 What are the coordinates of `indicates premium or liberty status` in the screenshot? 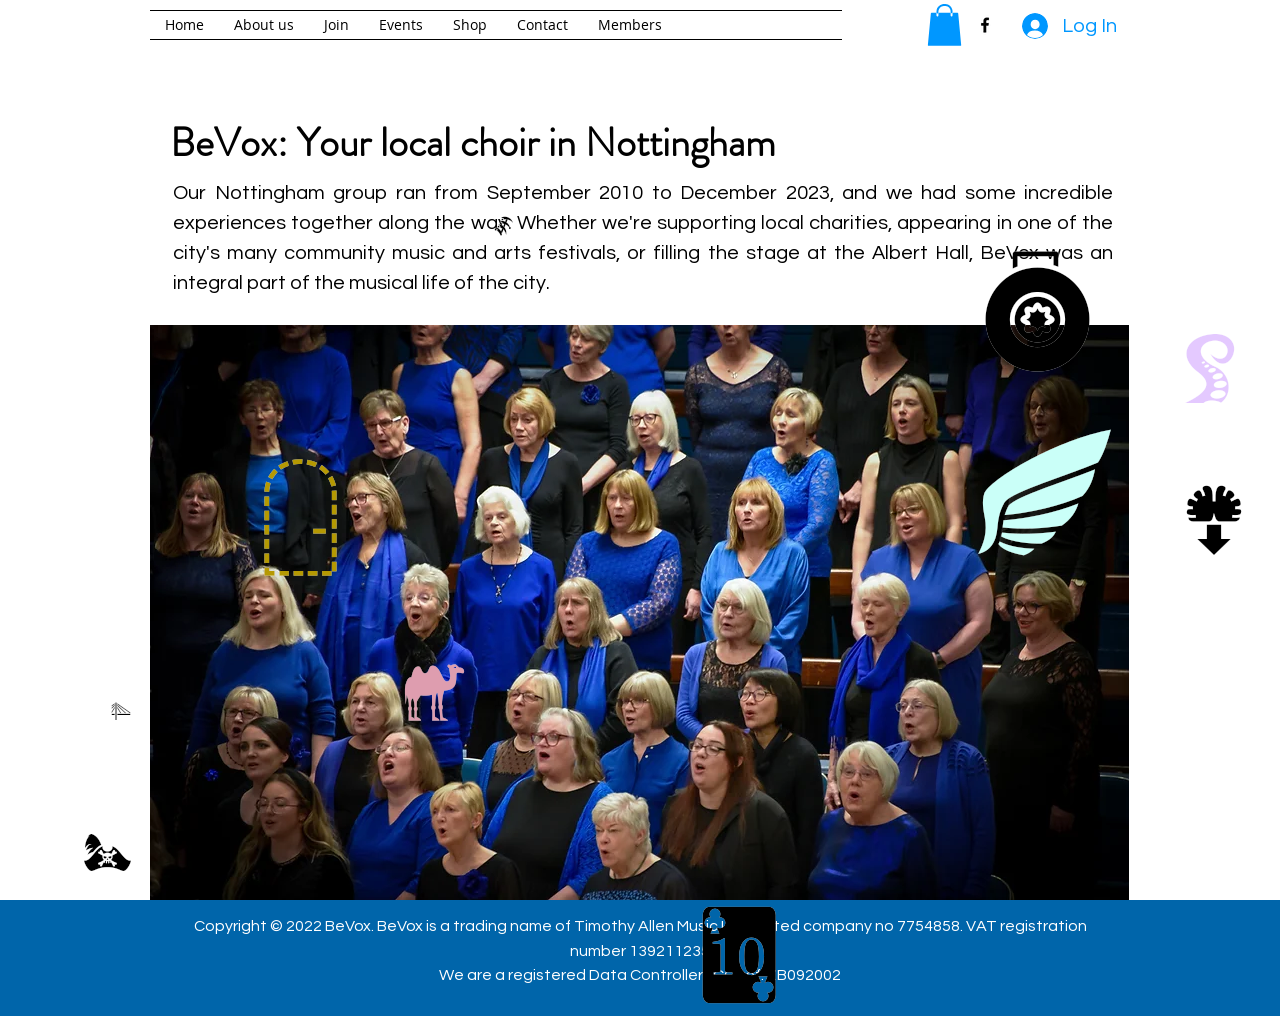 It's located at (1044, 492).